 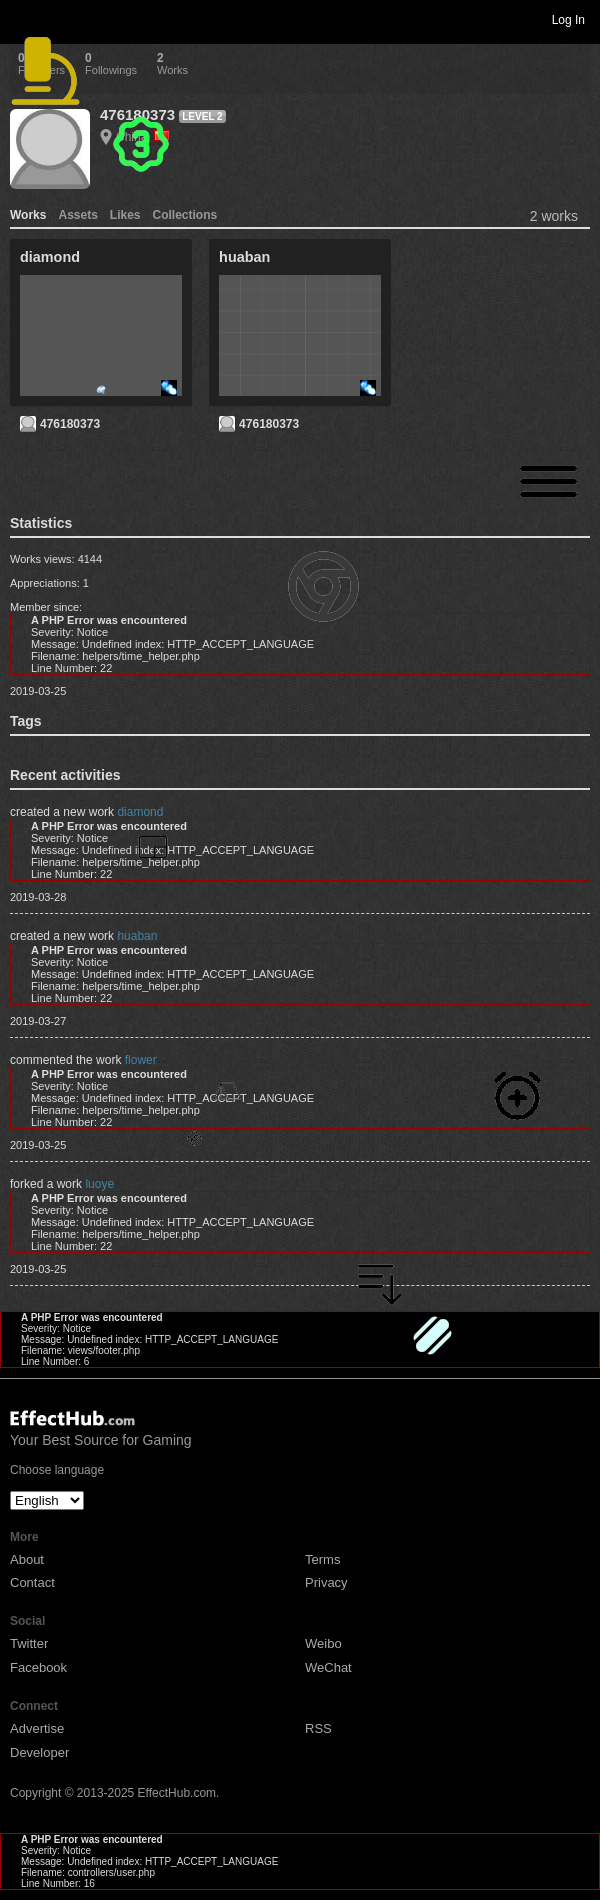 What do you see at coordinates (548, 481) in the screenshot?
I see `open navigation menu` at bounding box center [548, 481].